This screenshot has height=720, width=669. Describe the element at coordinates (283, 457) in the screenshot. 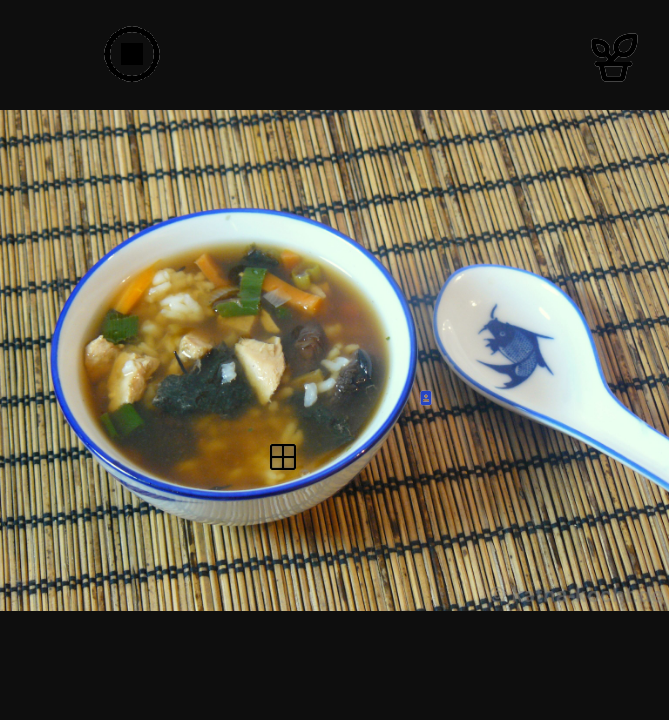

I see `view items in grid layout` at that location.